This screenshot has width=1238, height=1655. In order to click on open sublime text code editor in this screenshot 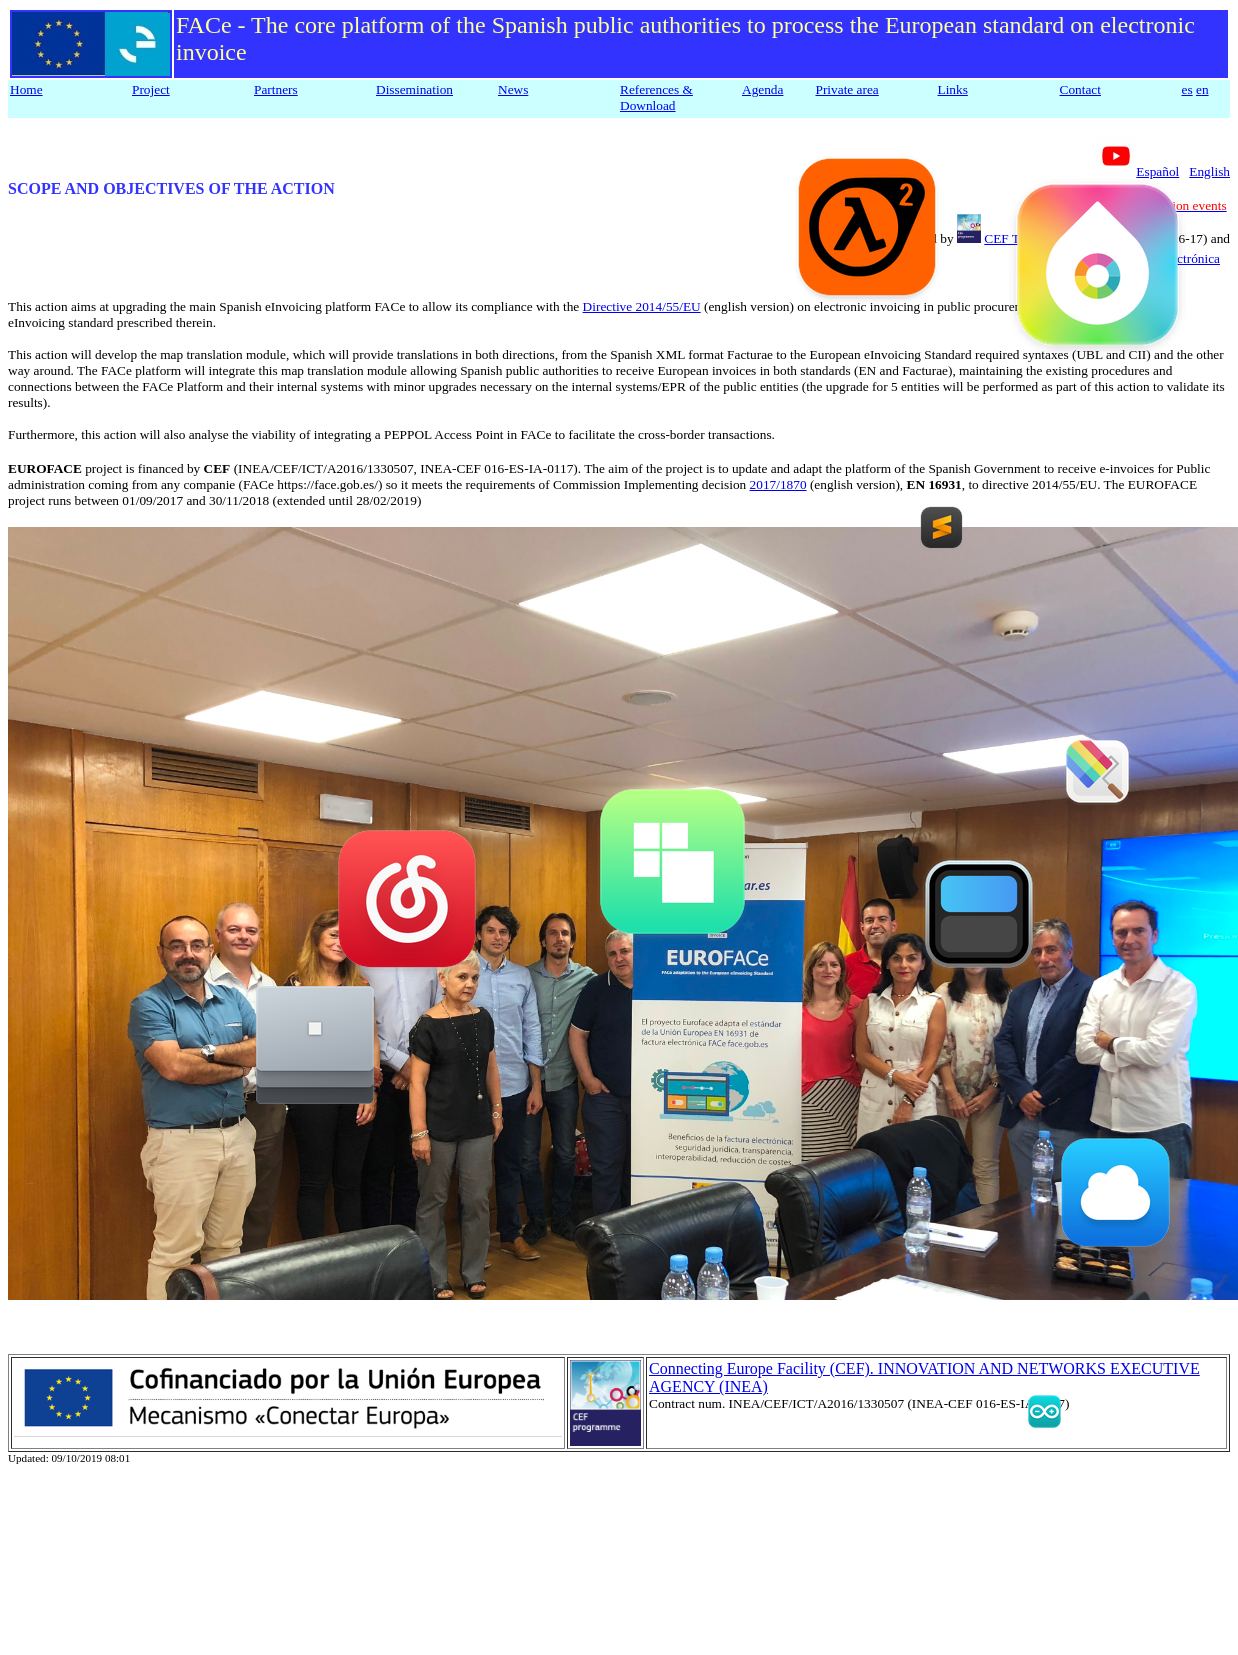, I will do `click(941, 527)`.